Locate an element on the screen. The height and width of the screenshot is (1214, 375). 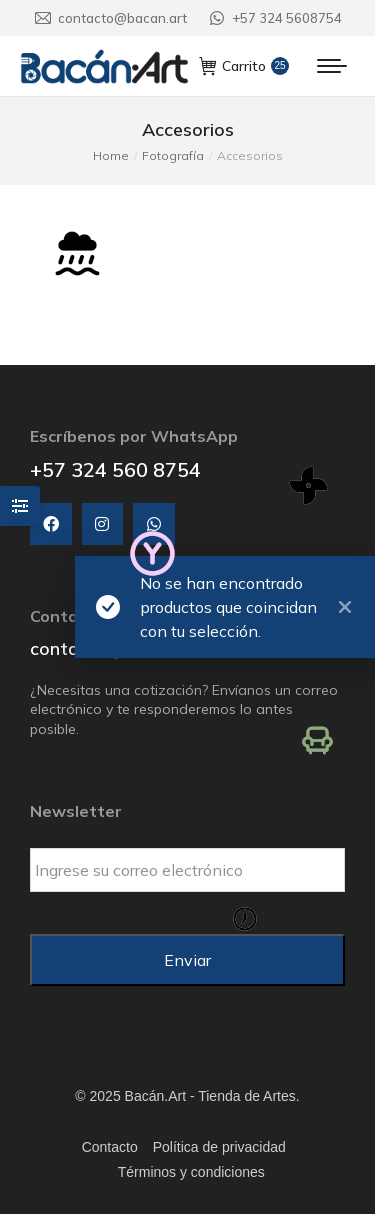
toggle fan or ventilation control is located at coordinates (308, 485).